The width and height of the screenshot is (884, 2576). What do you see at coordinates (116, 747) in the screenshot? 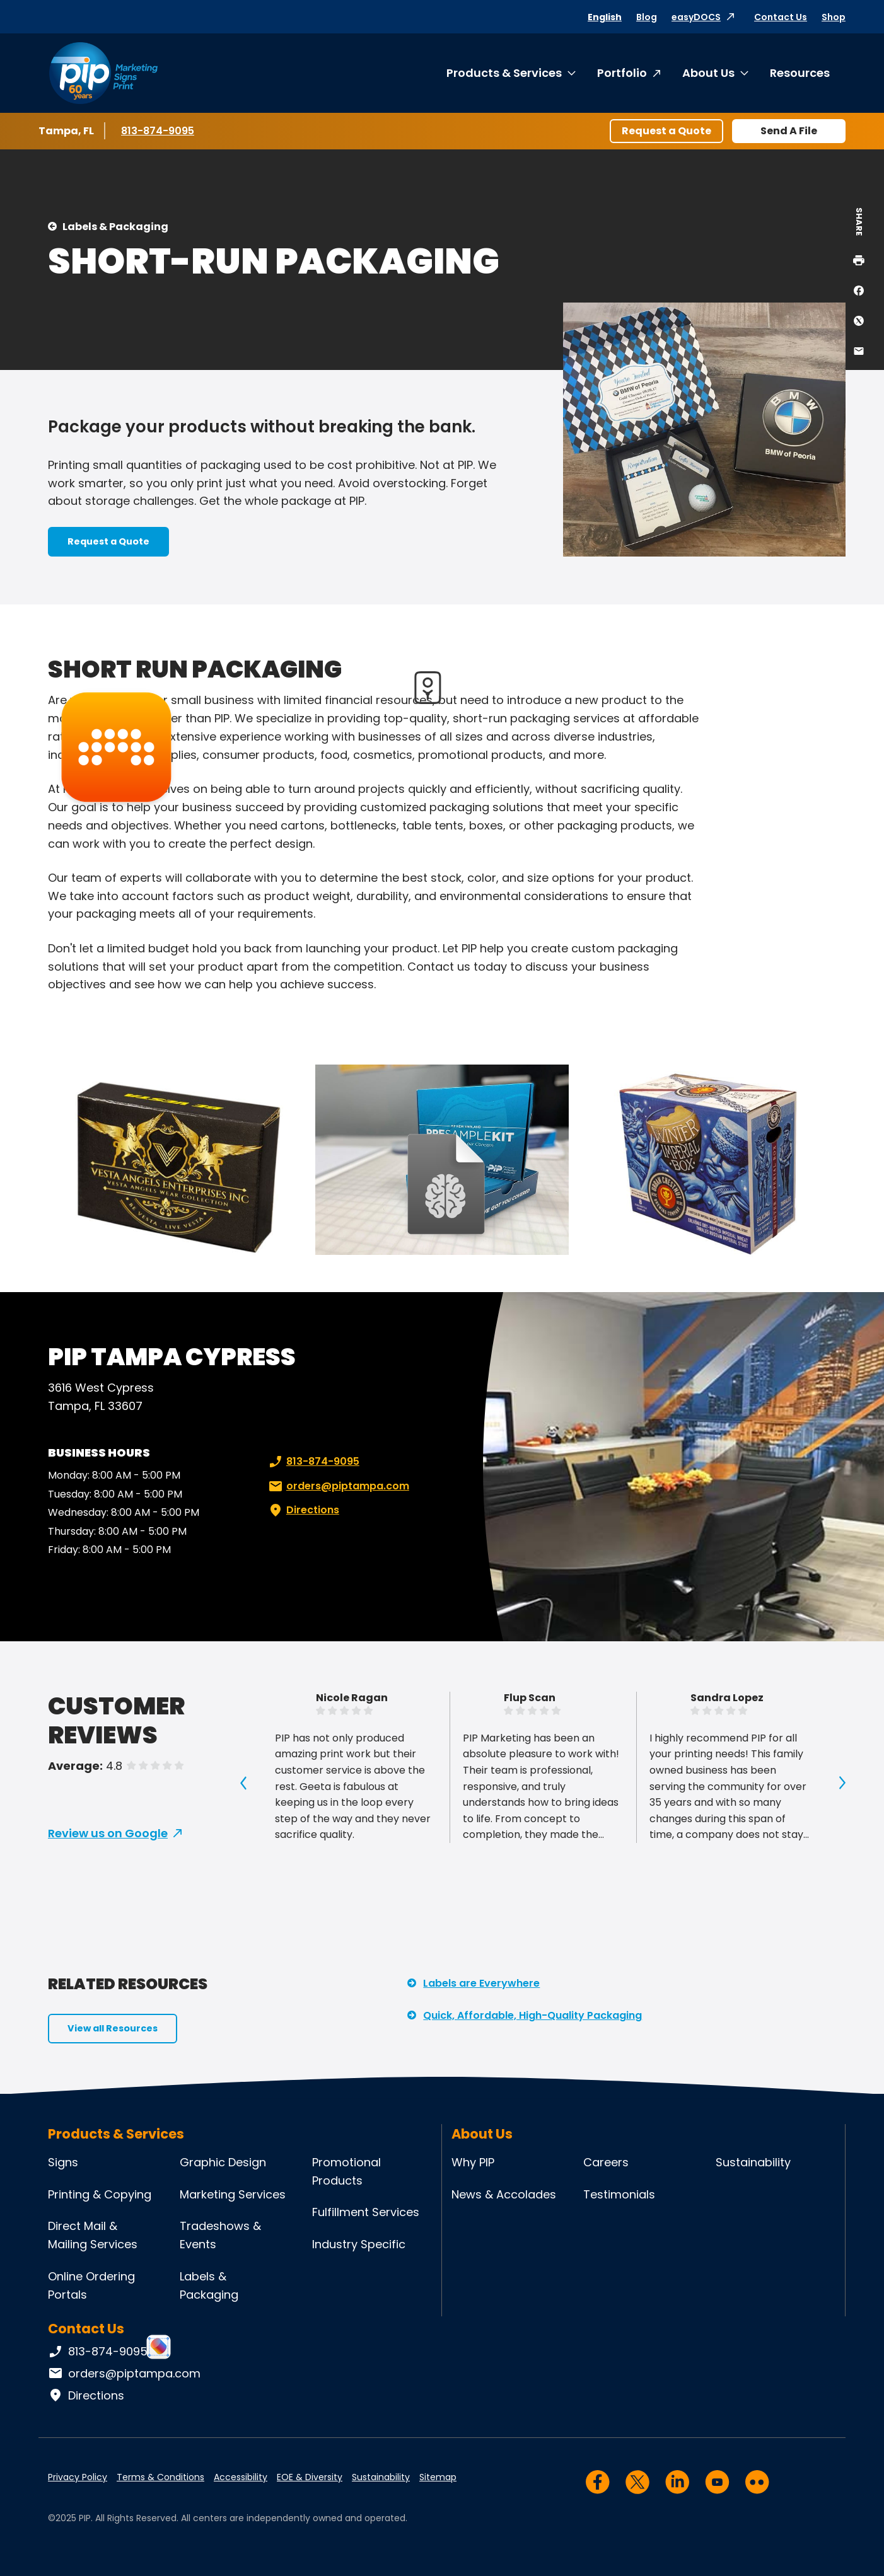
I see `open bitwig studio music production software` at bounding box center [116, 747].